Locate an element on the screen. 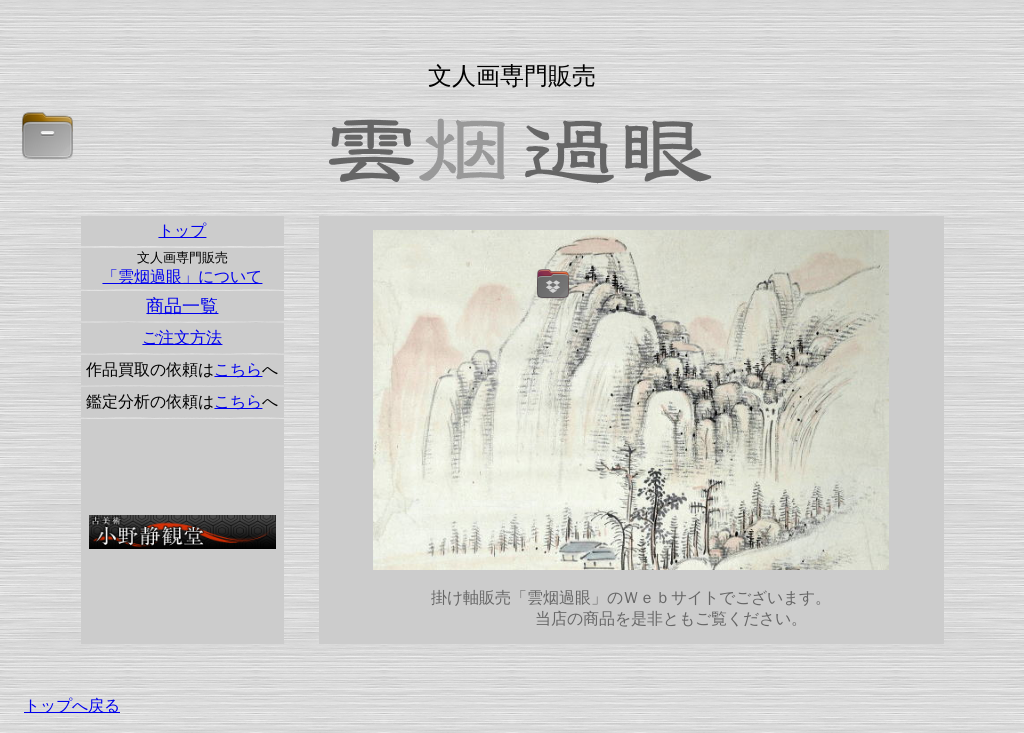 Image resolution: width=1024 pixels, height=733 pixels. open your dropbox folder is located at coordinates (553, 283).